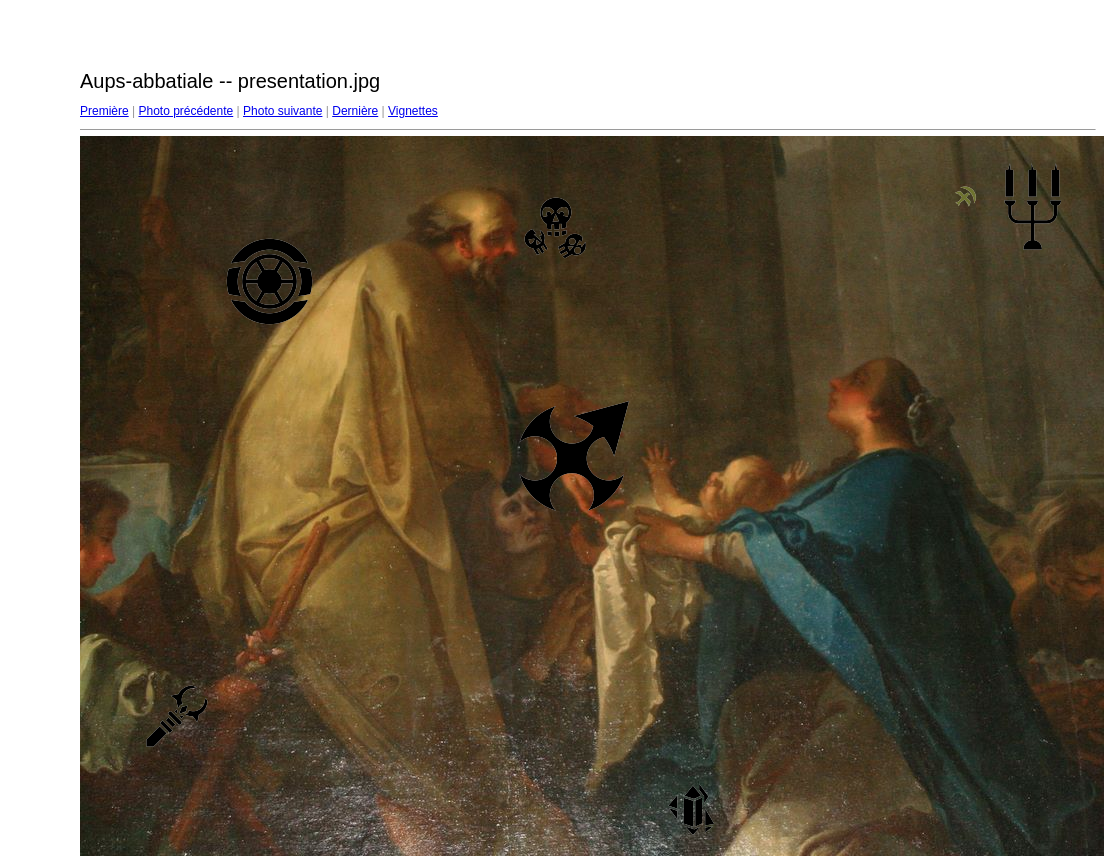 The image size is (1104, 867). What do you see at coordinates (269, 281) in the screenshot?
I see `navigate or steer game controls` at bounding box center [269, 281].